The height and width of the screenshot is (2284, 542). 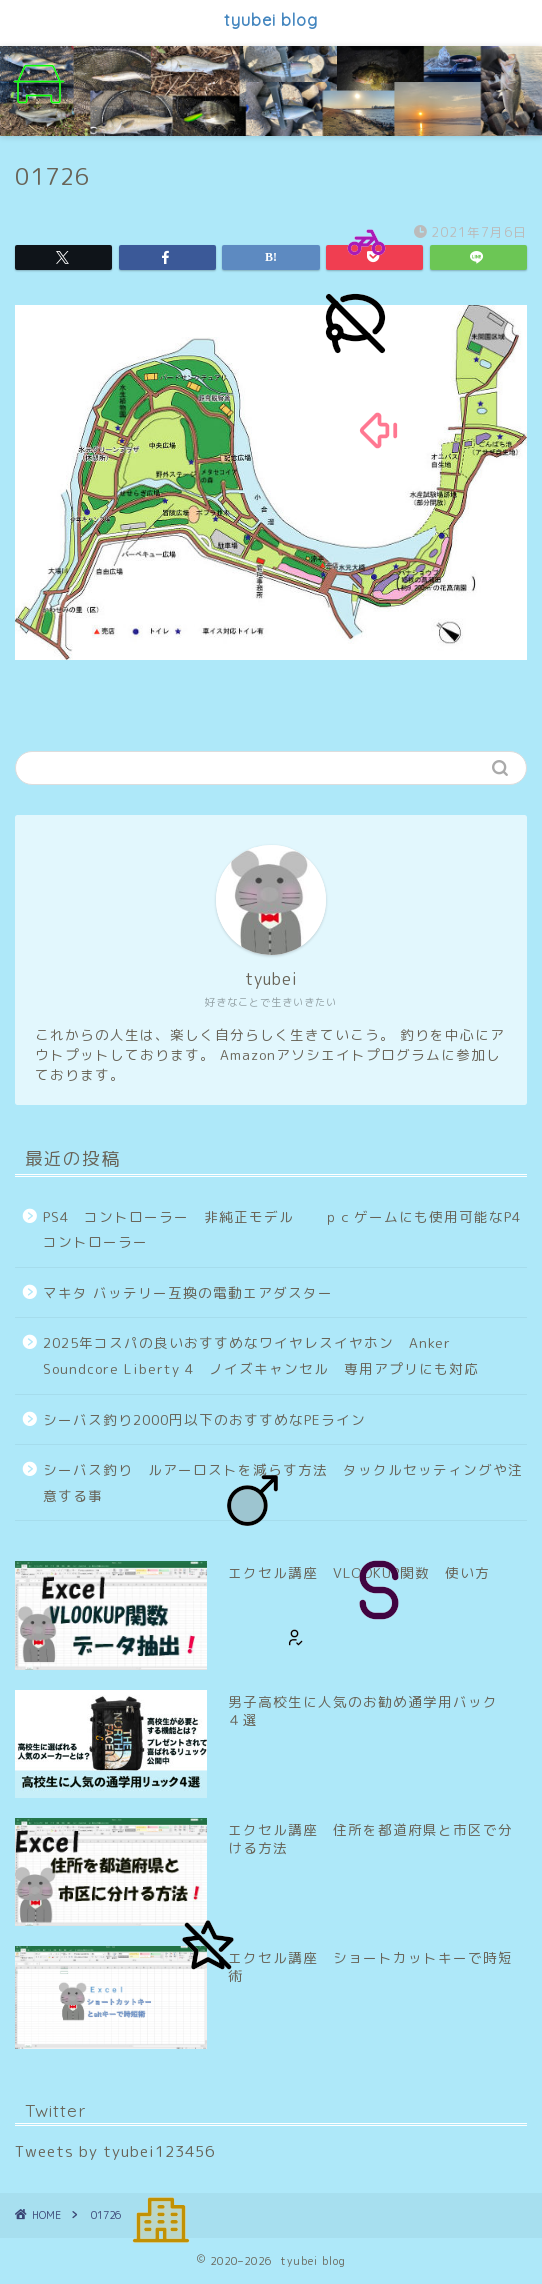 I want to click on indicates male gender selection, so click(x=253, y=1499).